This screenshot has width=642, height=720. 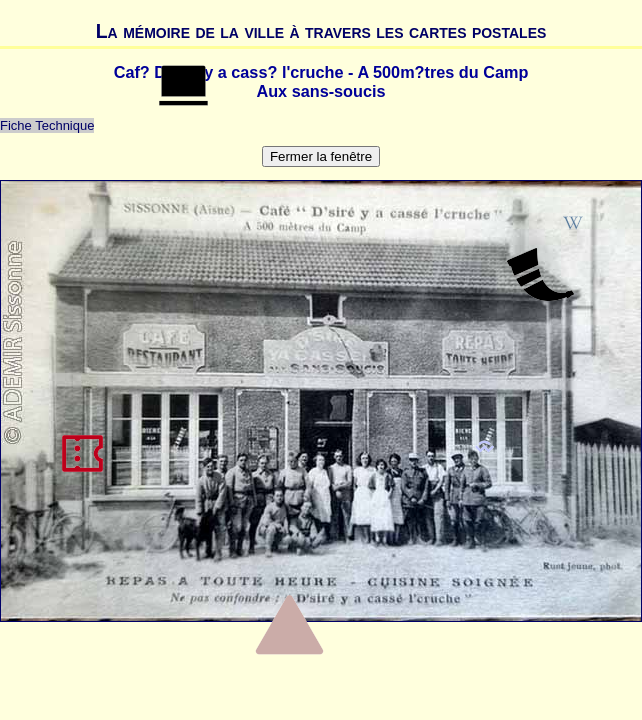 I want to click on view device information for macbook, so click(x=183, y=85).